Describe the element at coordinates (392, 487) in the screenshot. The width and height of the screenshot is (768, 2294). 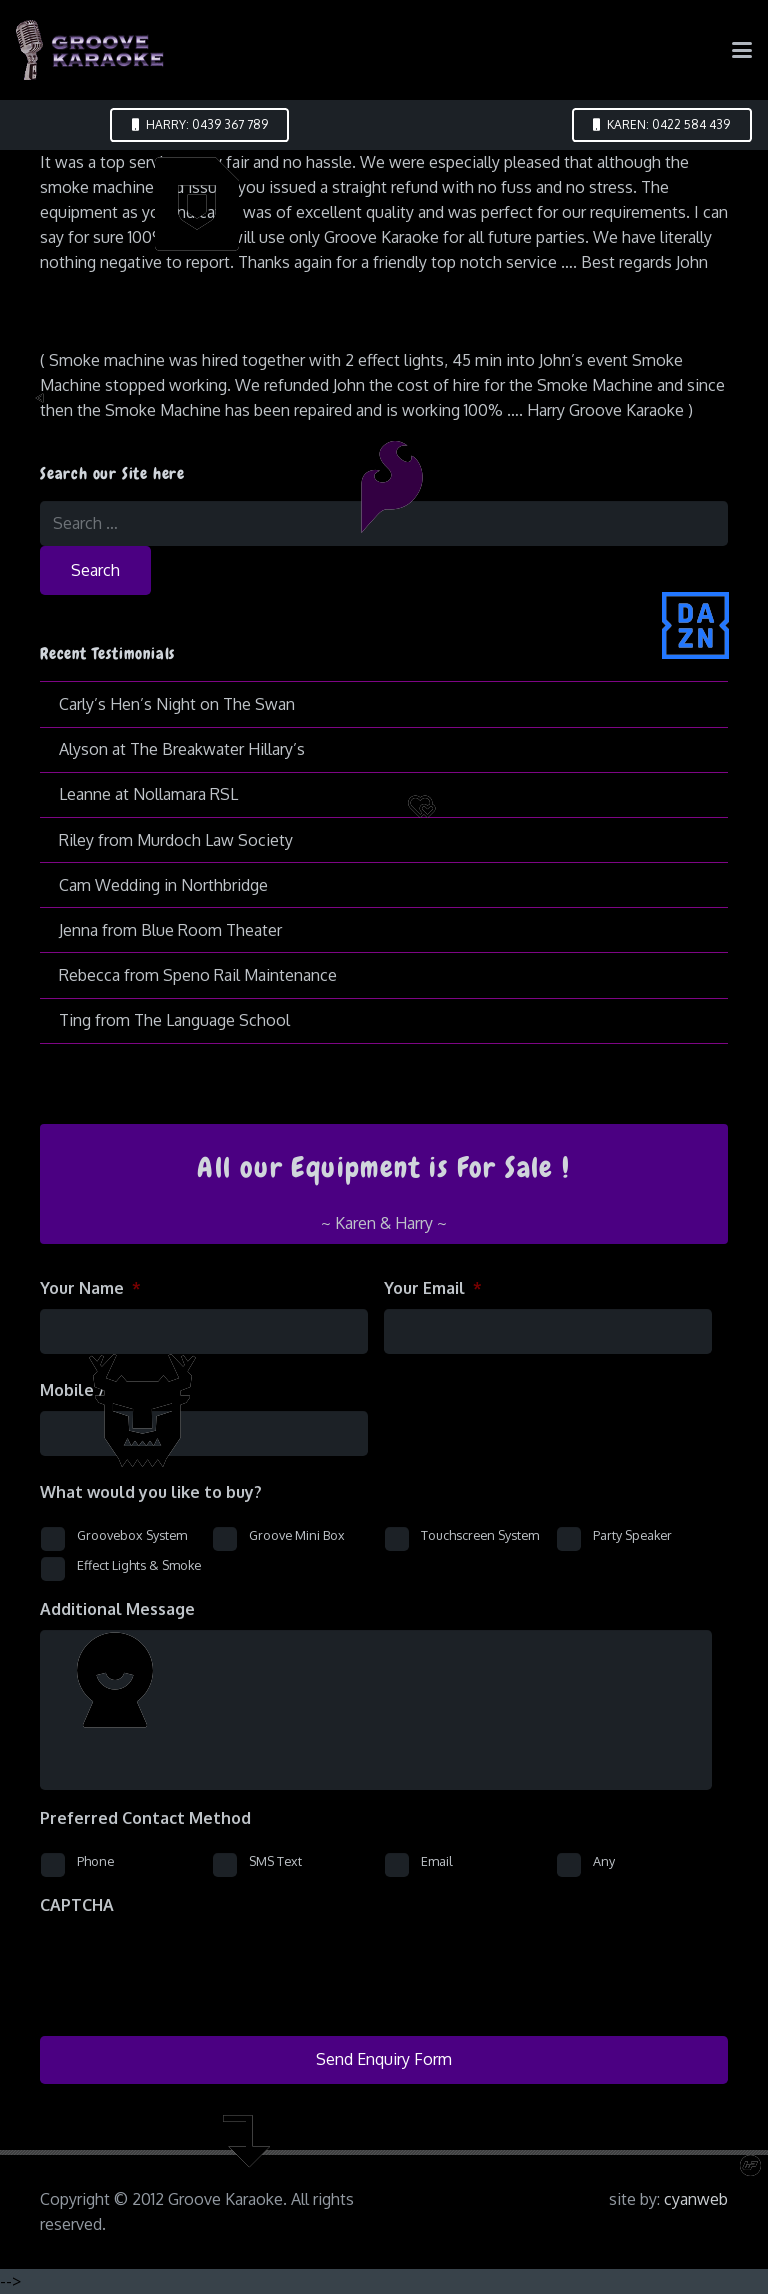
I see `visit sparkfun electronics website` at that location.